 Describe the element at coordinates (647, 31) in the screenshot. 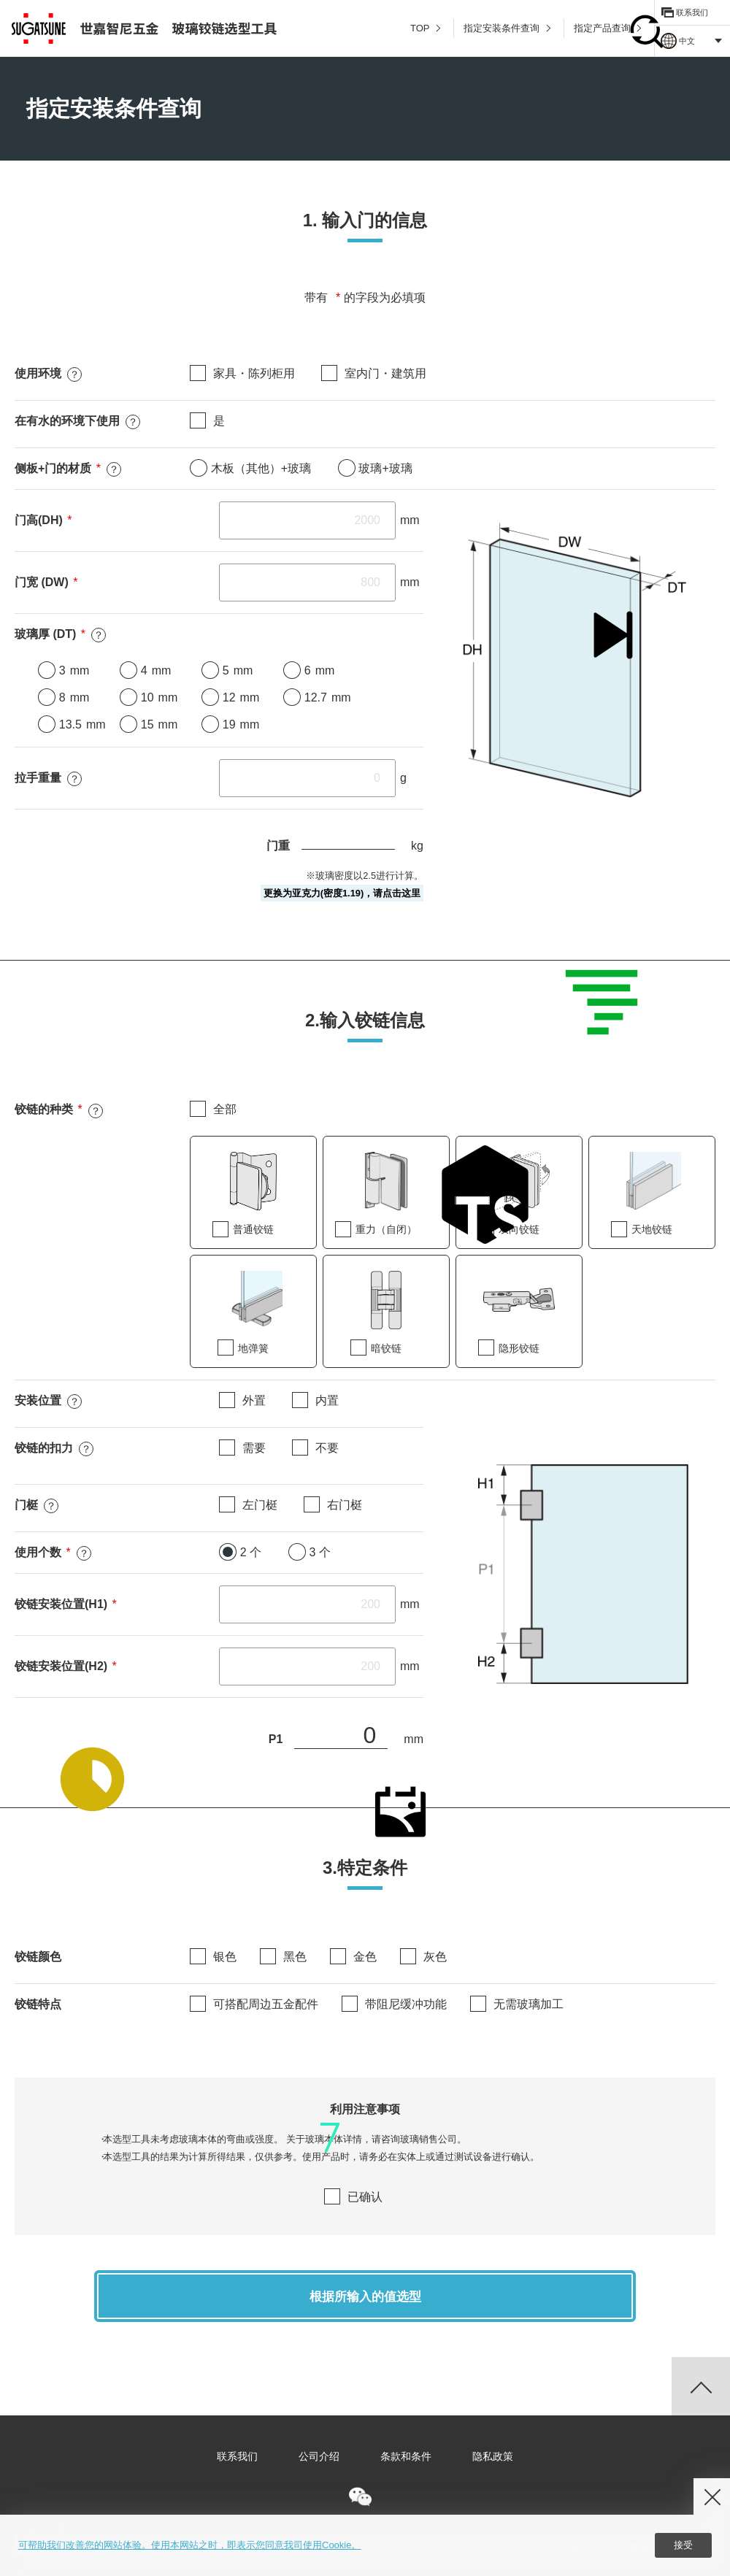

I see `find and replace text in a document` at that location.